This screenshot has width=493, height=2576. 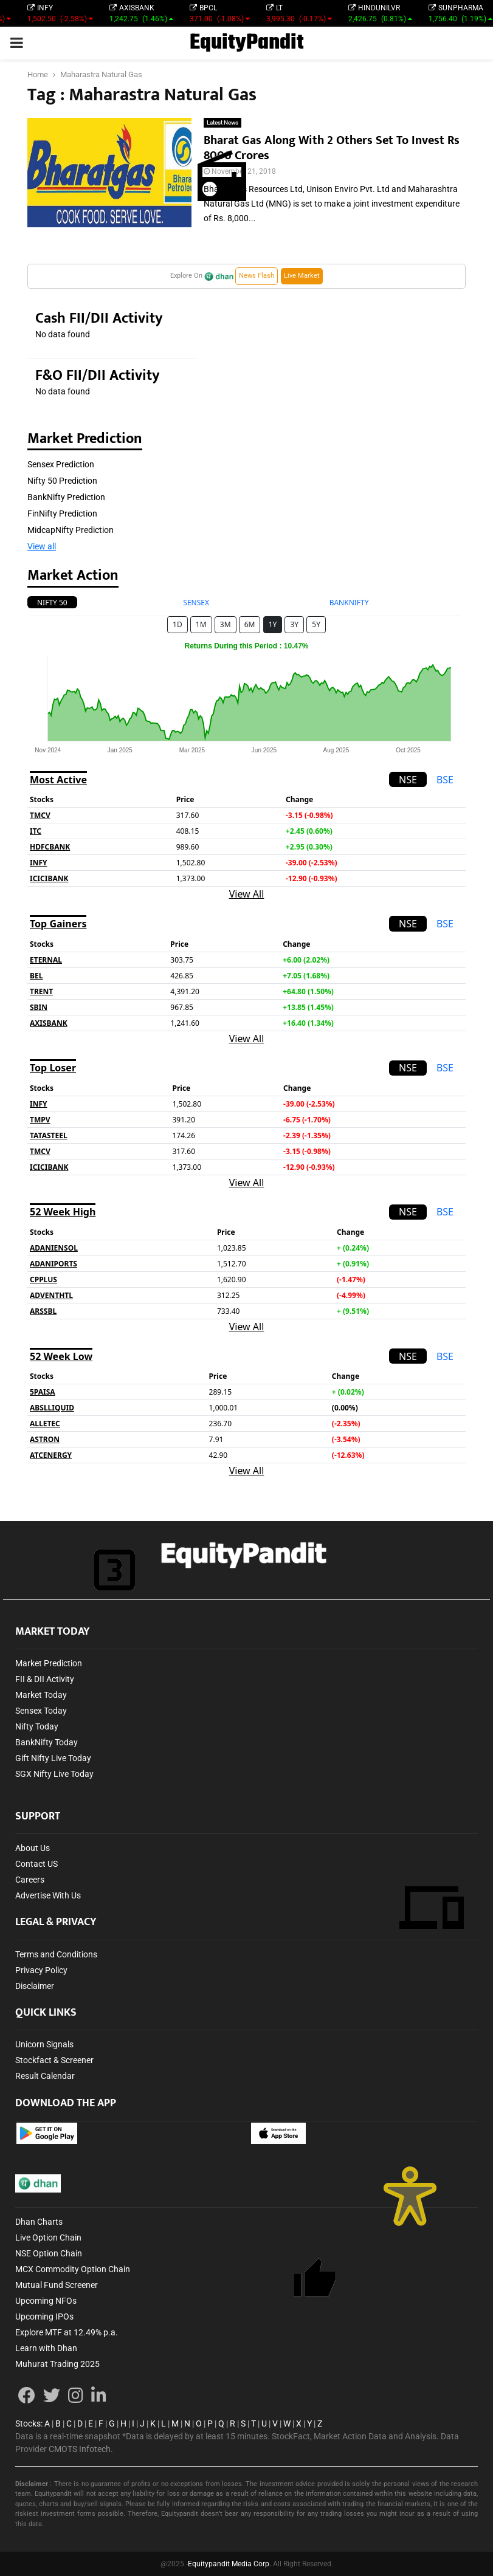 What do you see at coordinates (314, 2279) in the screenshot?
I see `like or upvote content` at bounding box center [314, 2279].